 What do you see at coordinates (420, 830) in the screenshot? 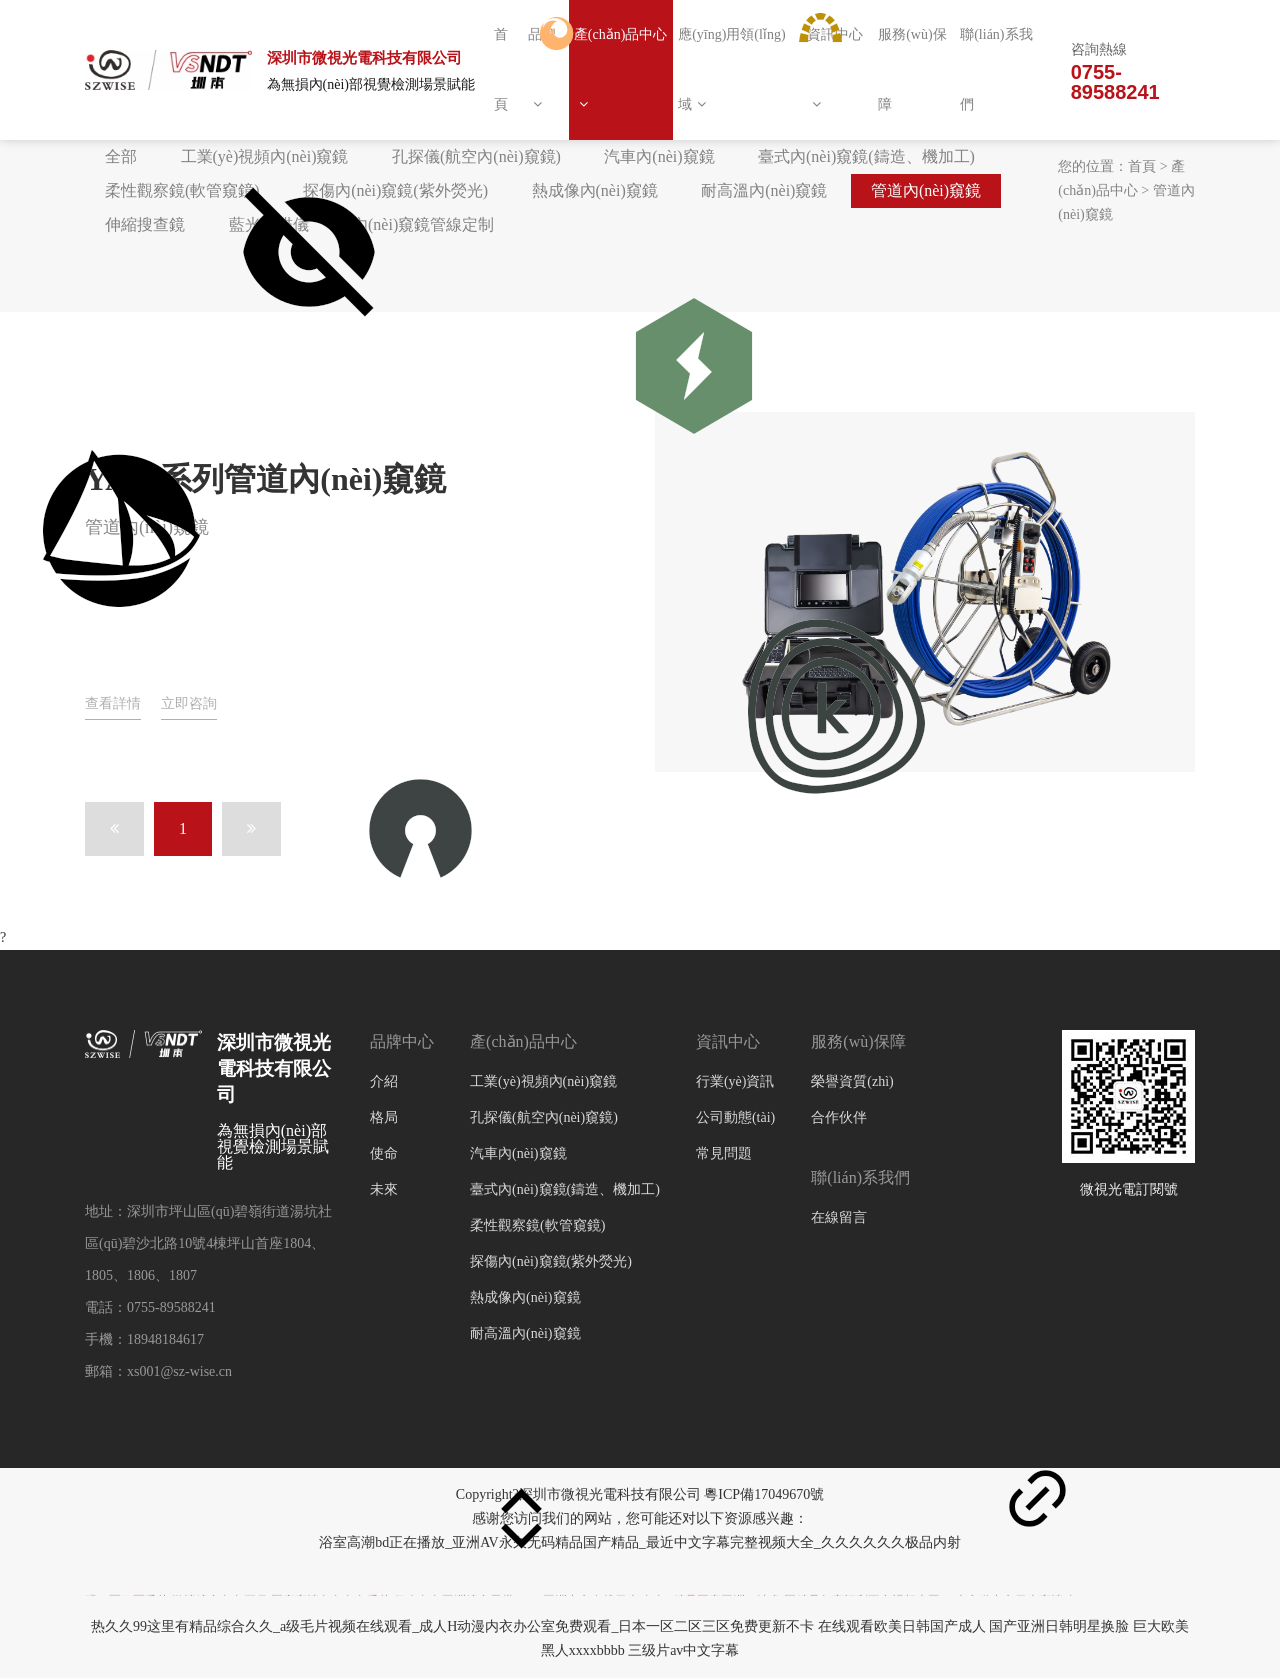
I see `indicates open-source software or project` at bounding box center [420, 830].